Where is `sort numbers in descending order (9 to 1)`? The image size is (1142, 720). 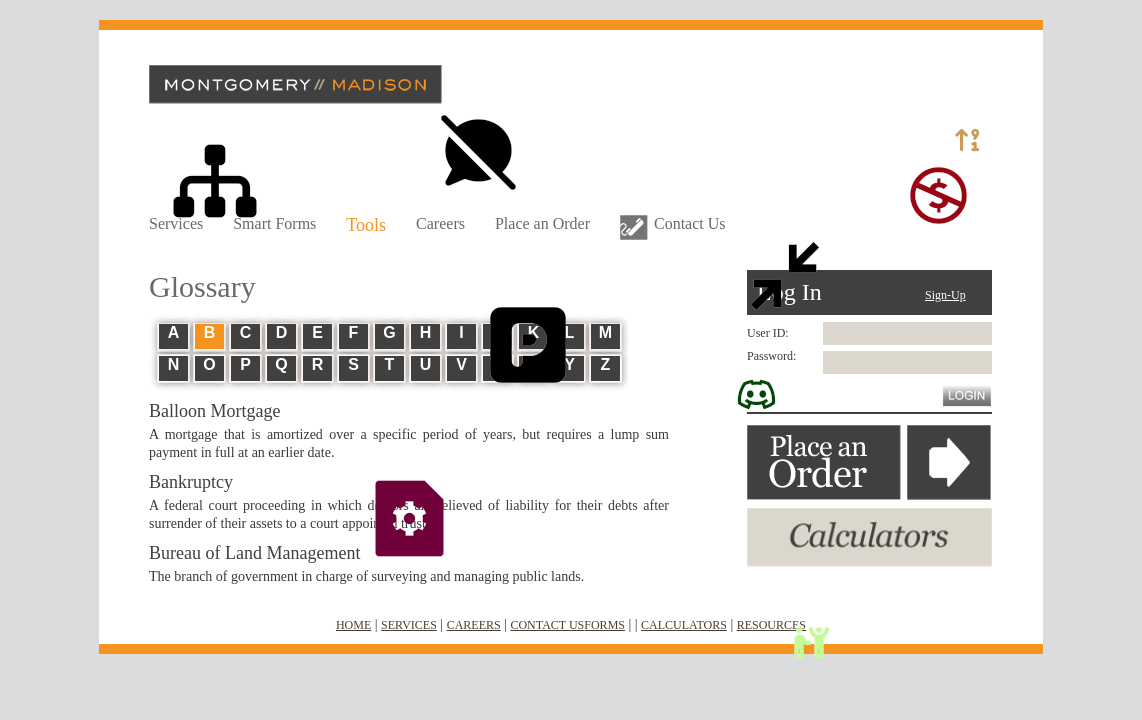
sort numbers in descending order (9 to 1) is located at coordinates (968, 140).